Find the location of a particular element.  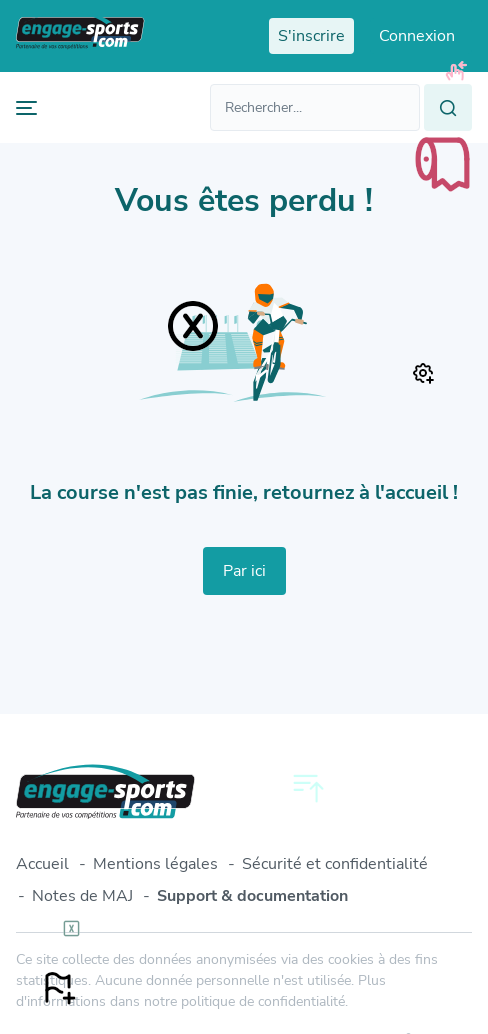

add a new flag or bookmark is located at coordinates (58, 987).